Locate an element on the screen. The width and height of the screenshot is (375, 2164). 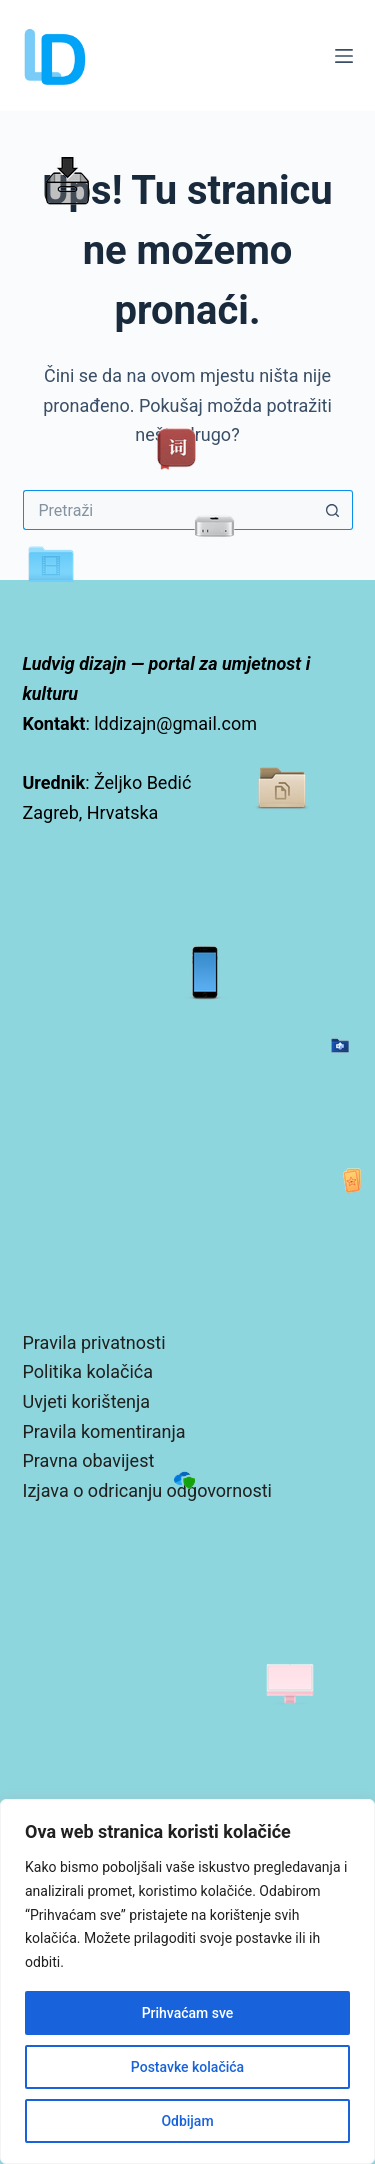
open your movies folder is located at coordinates (51, 564).